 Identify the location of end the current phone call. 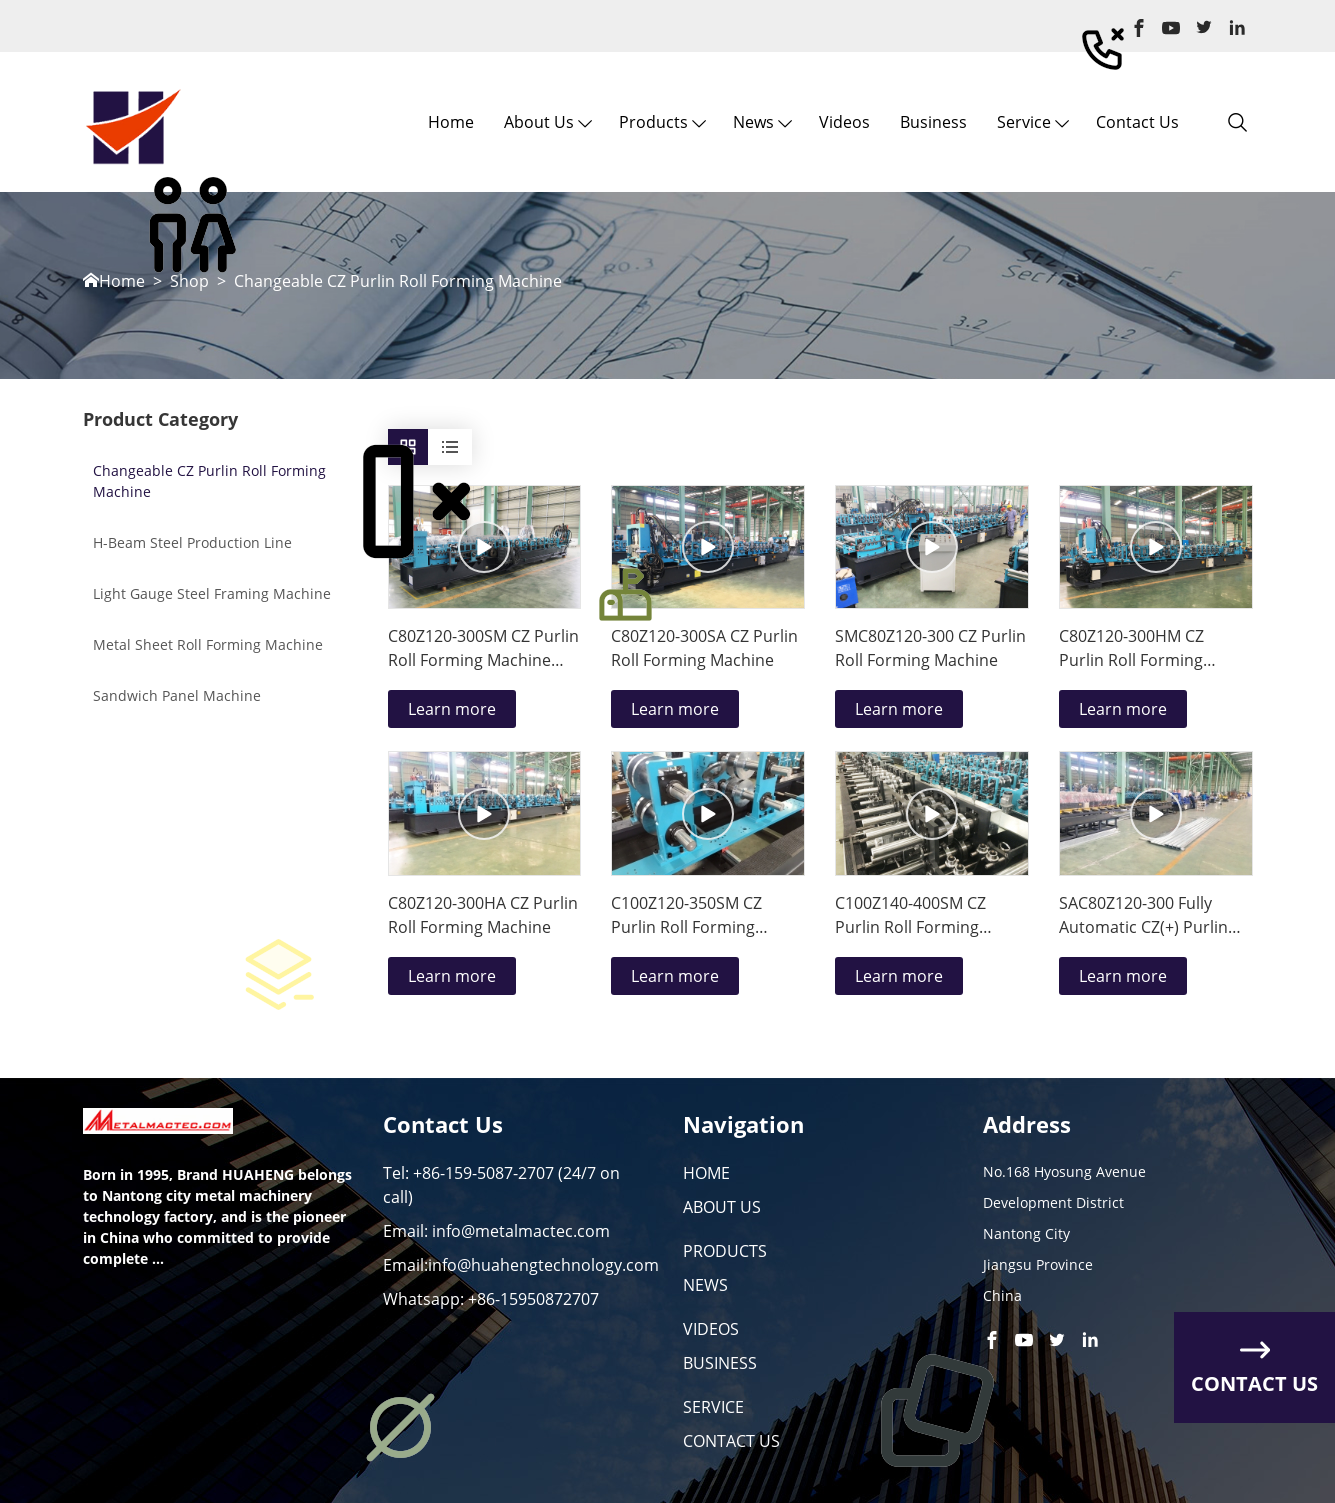
(1103, 49).